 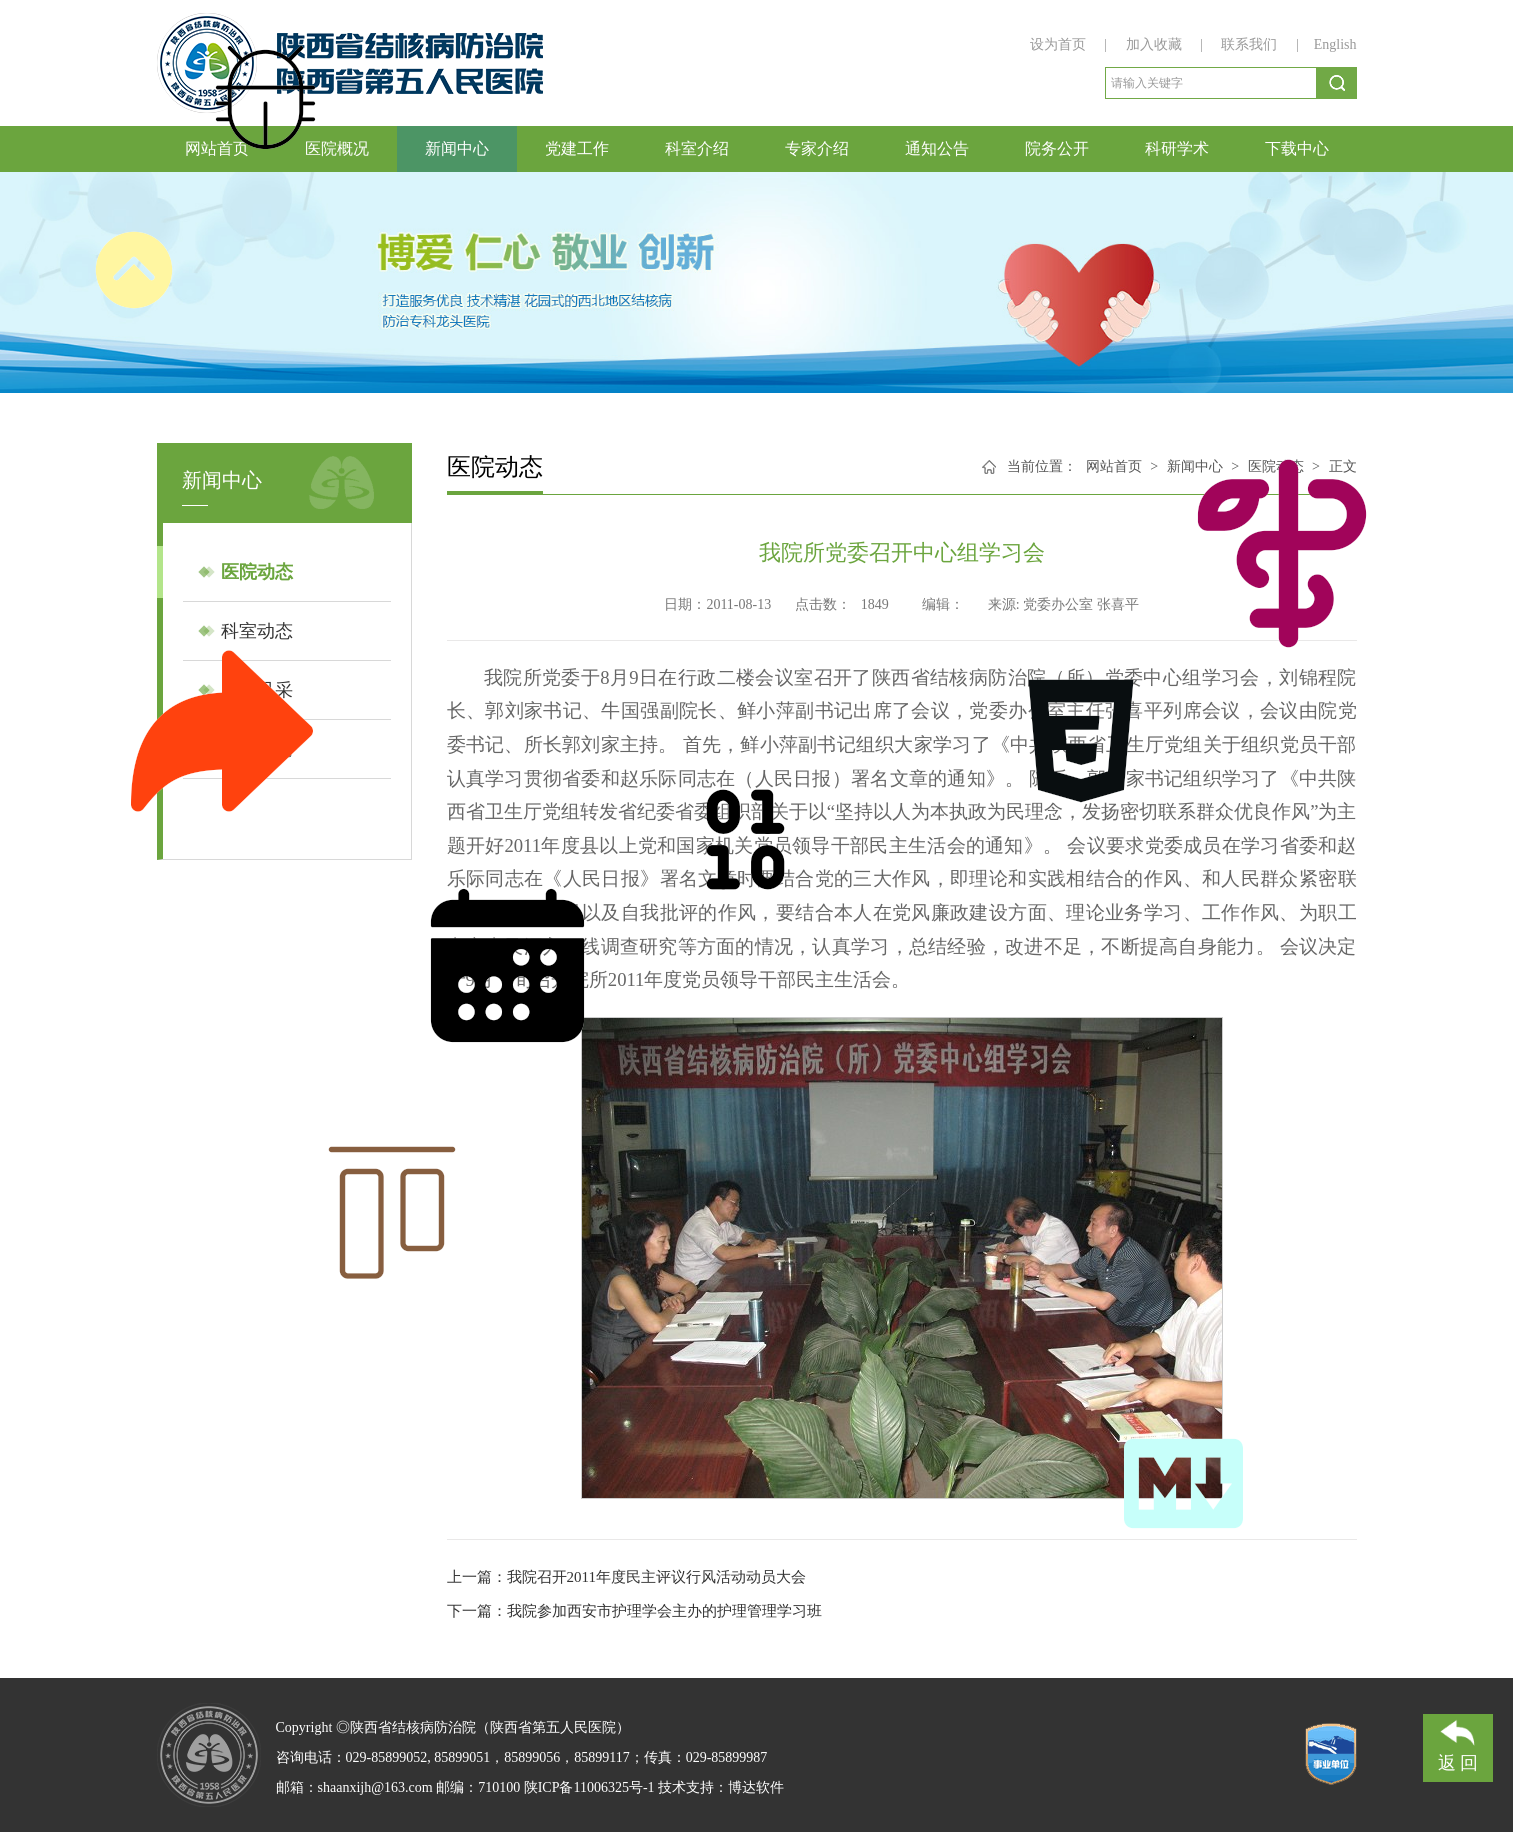 I want to click on scroll to top of page, so click(x=134, y=270).